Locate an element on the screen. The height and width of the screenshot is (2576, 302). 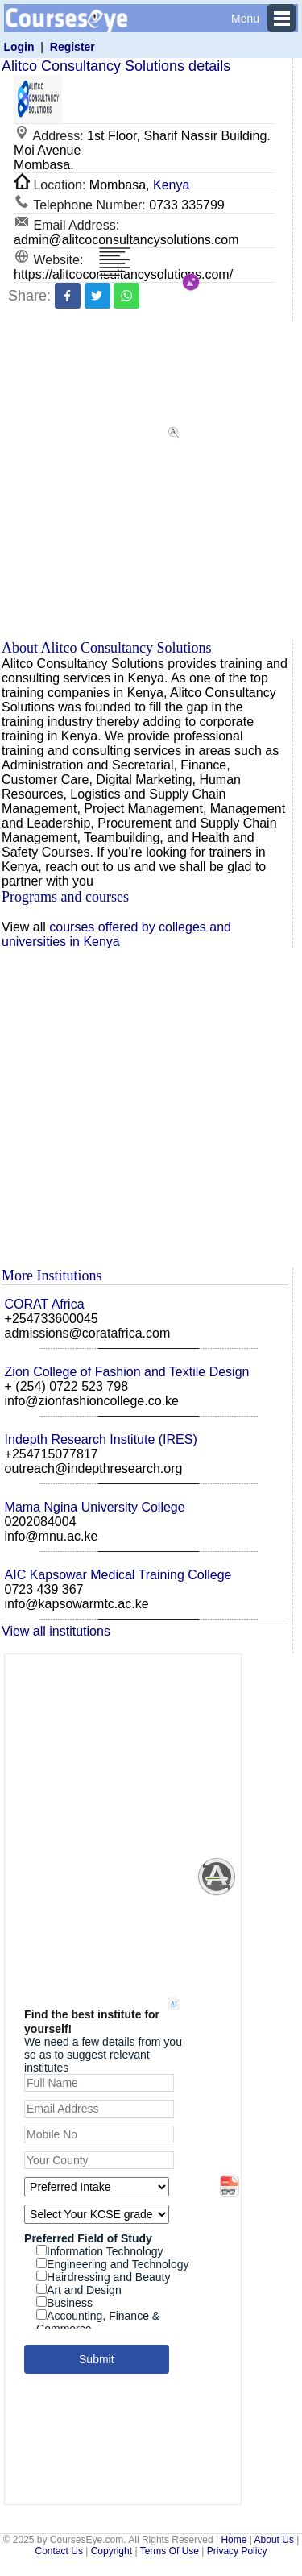
open the papers reference management app is located at coordinates (230, 2186).